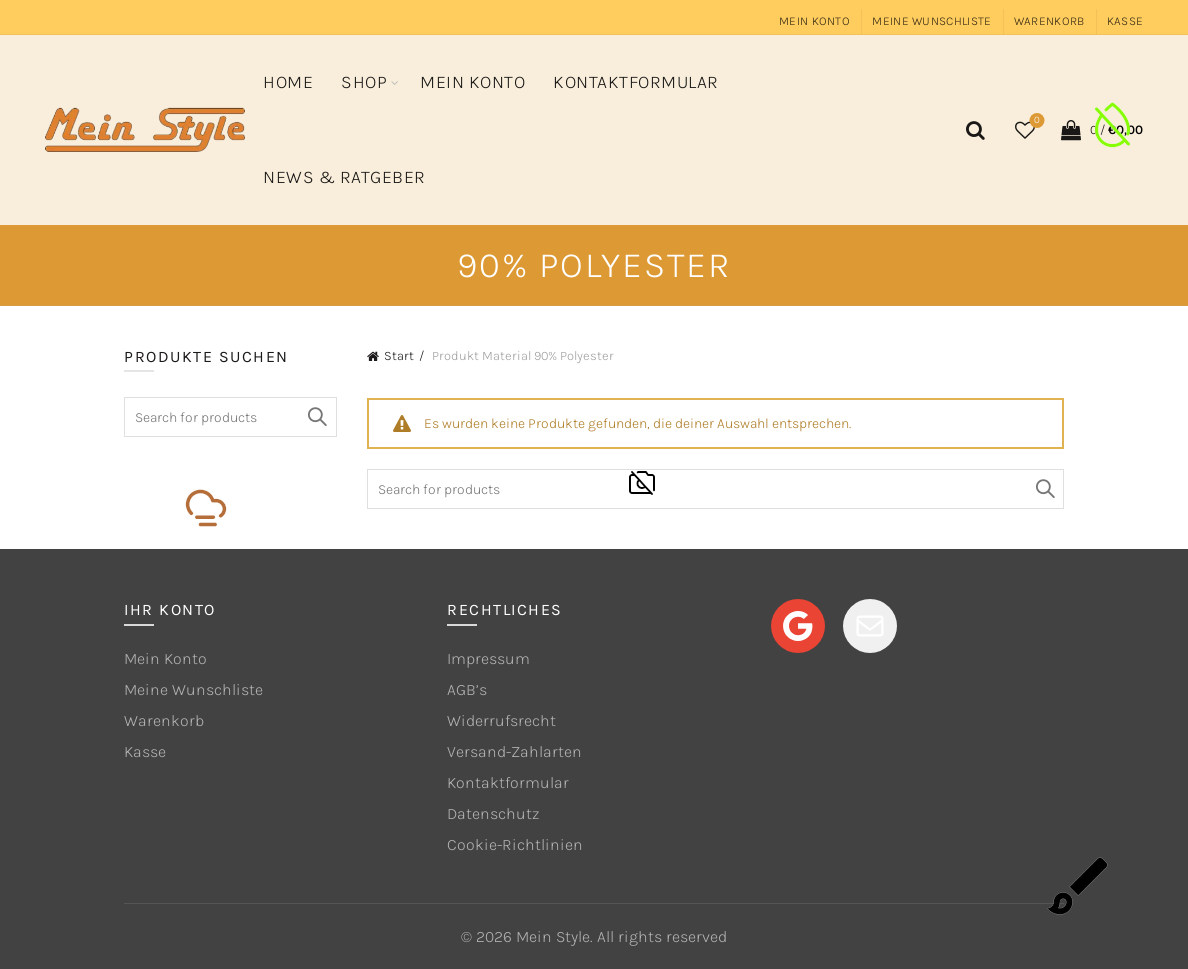 The height and width of the screenshot is (969, 1188). Describe the element at coordinates (206, 508) in the screenshot. I see `indicates foggy weather conditions` at that location.